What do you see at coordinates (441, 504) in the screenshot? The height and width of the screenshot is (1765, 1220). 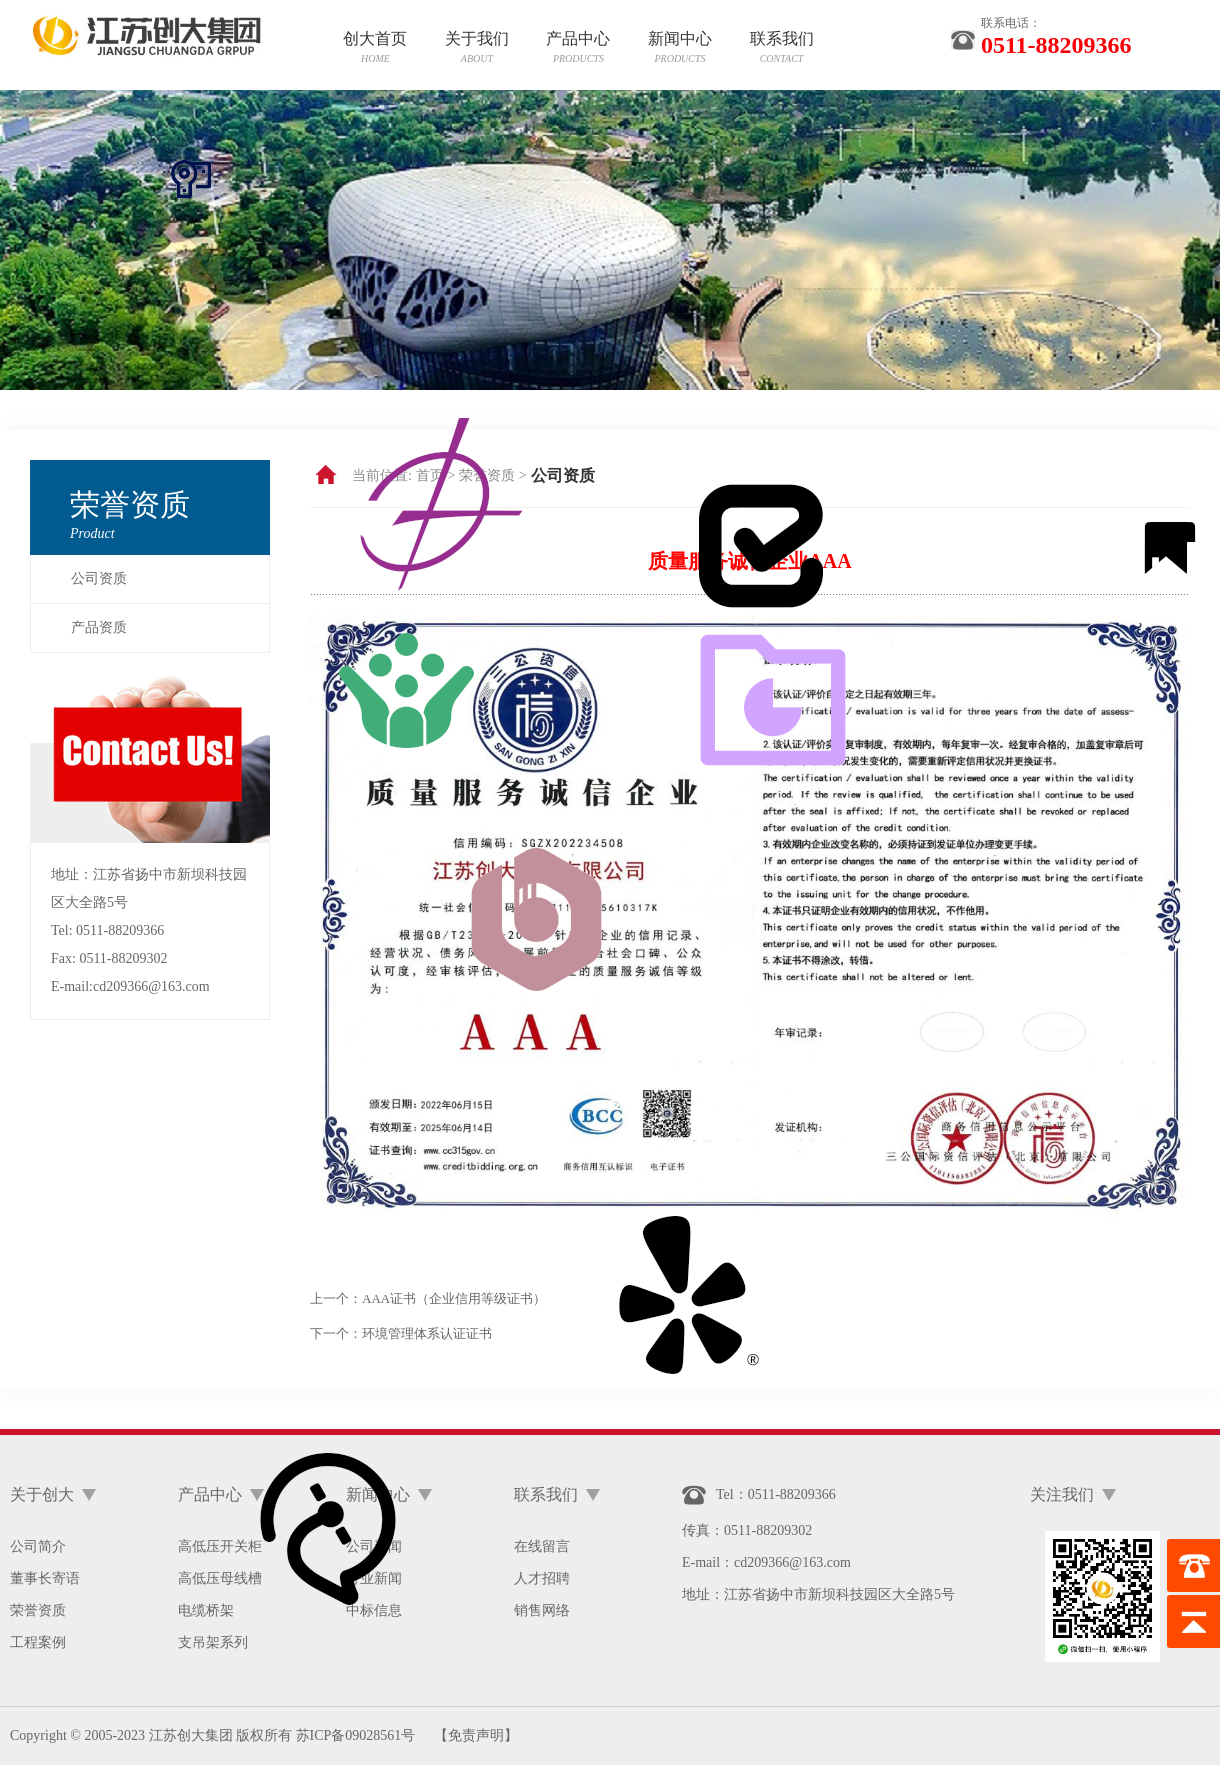 I see `bohemia interactive company logo` at bounding box center [441, 504].